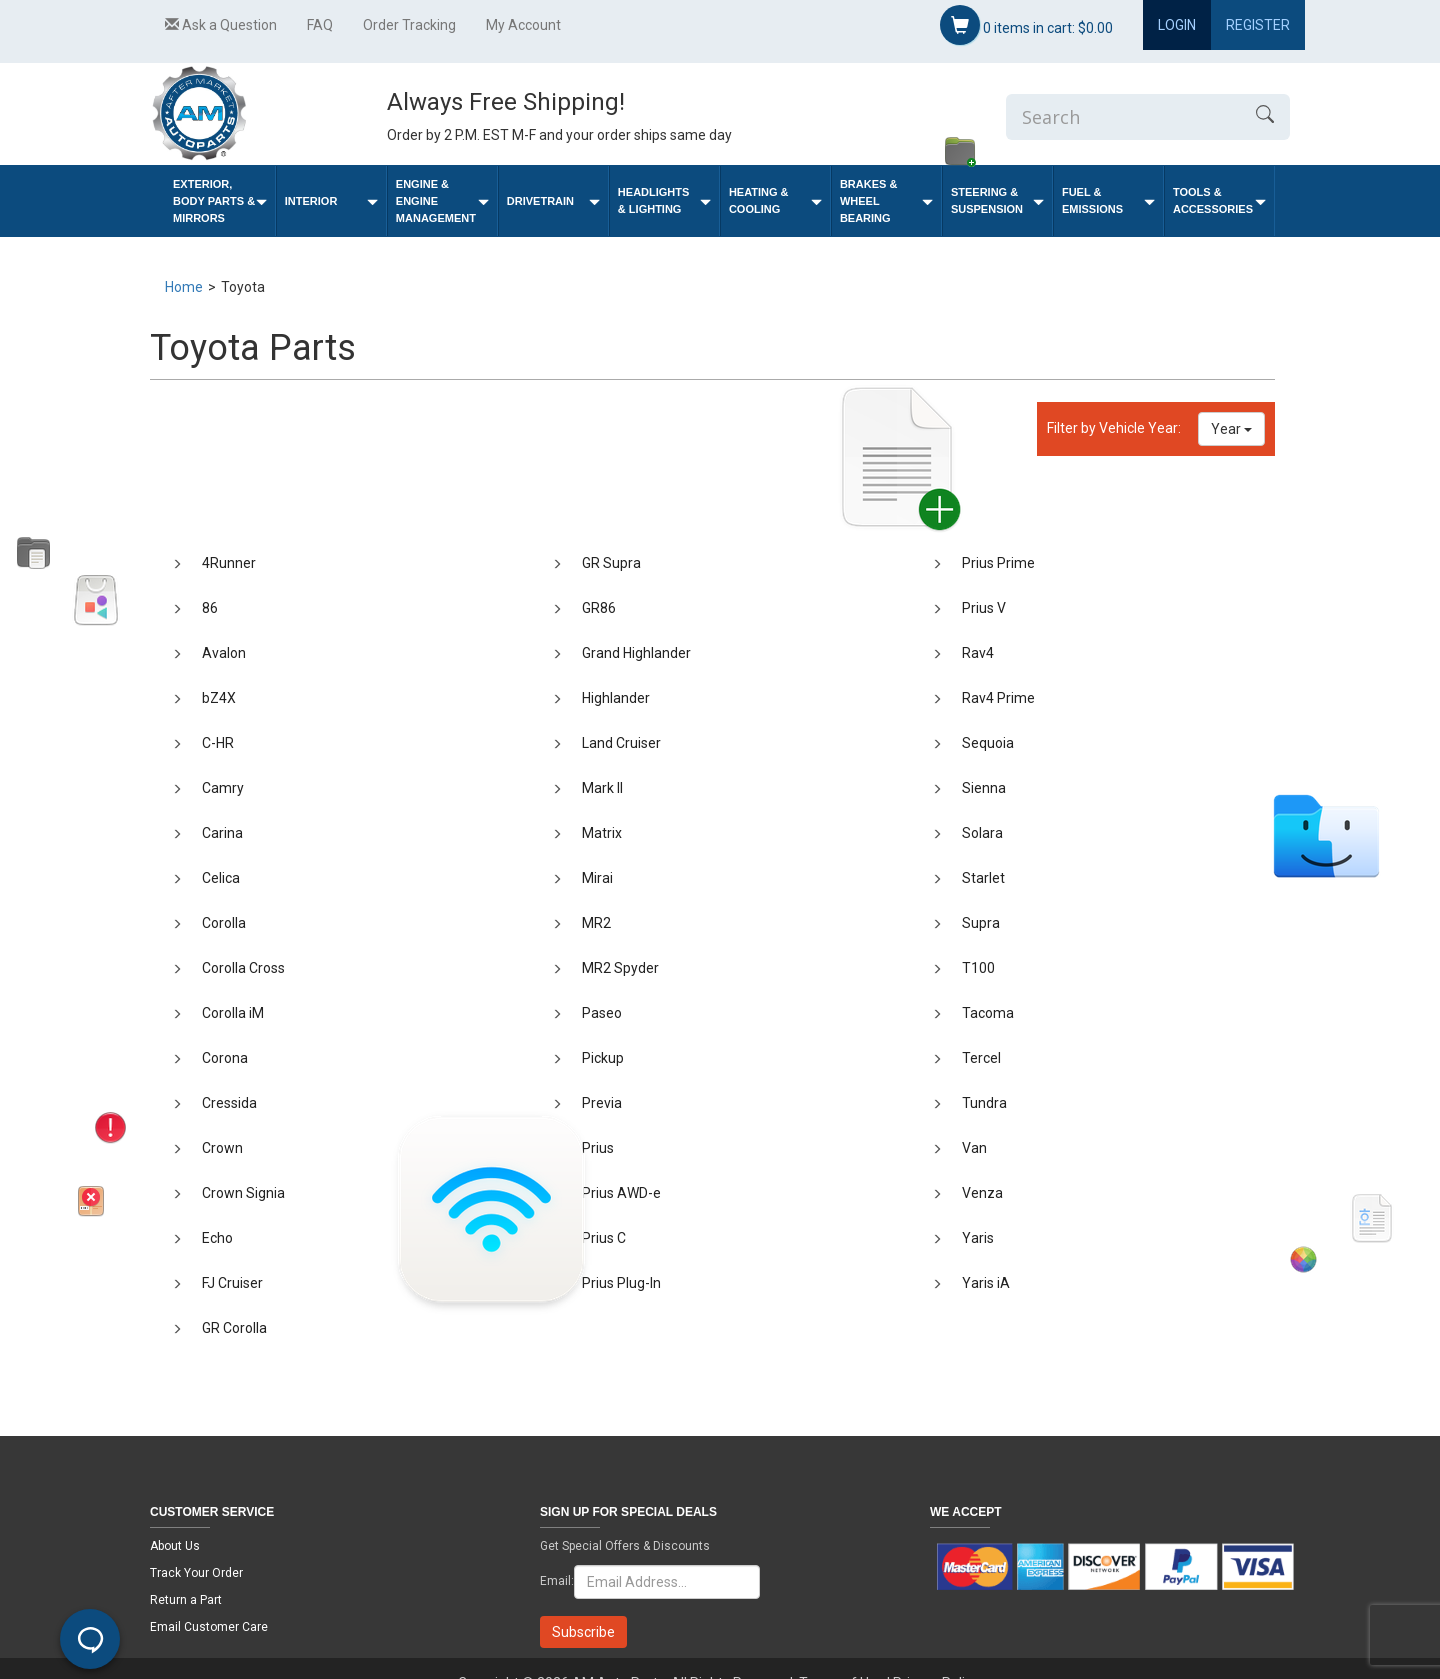 The width and height of the screenshot is (1440, 1679). Describe the element at coordinates (960, 151) in the screenshot. I see `create a new folder` at that location.